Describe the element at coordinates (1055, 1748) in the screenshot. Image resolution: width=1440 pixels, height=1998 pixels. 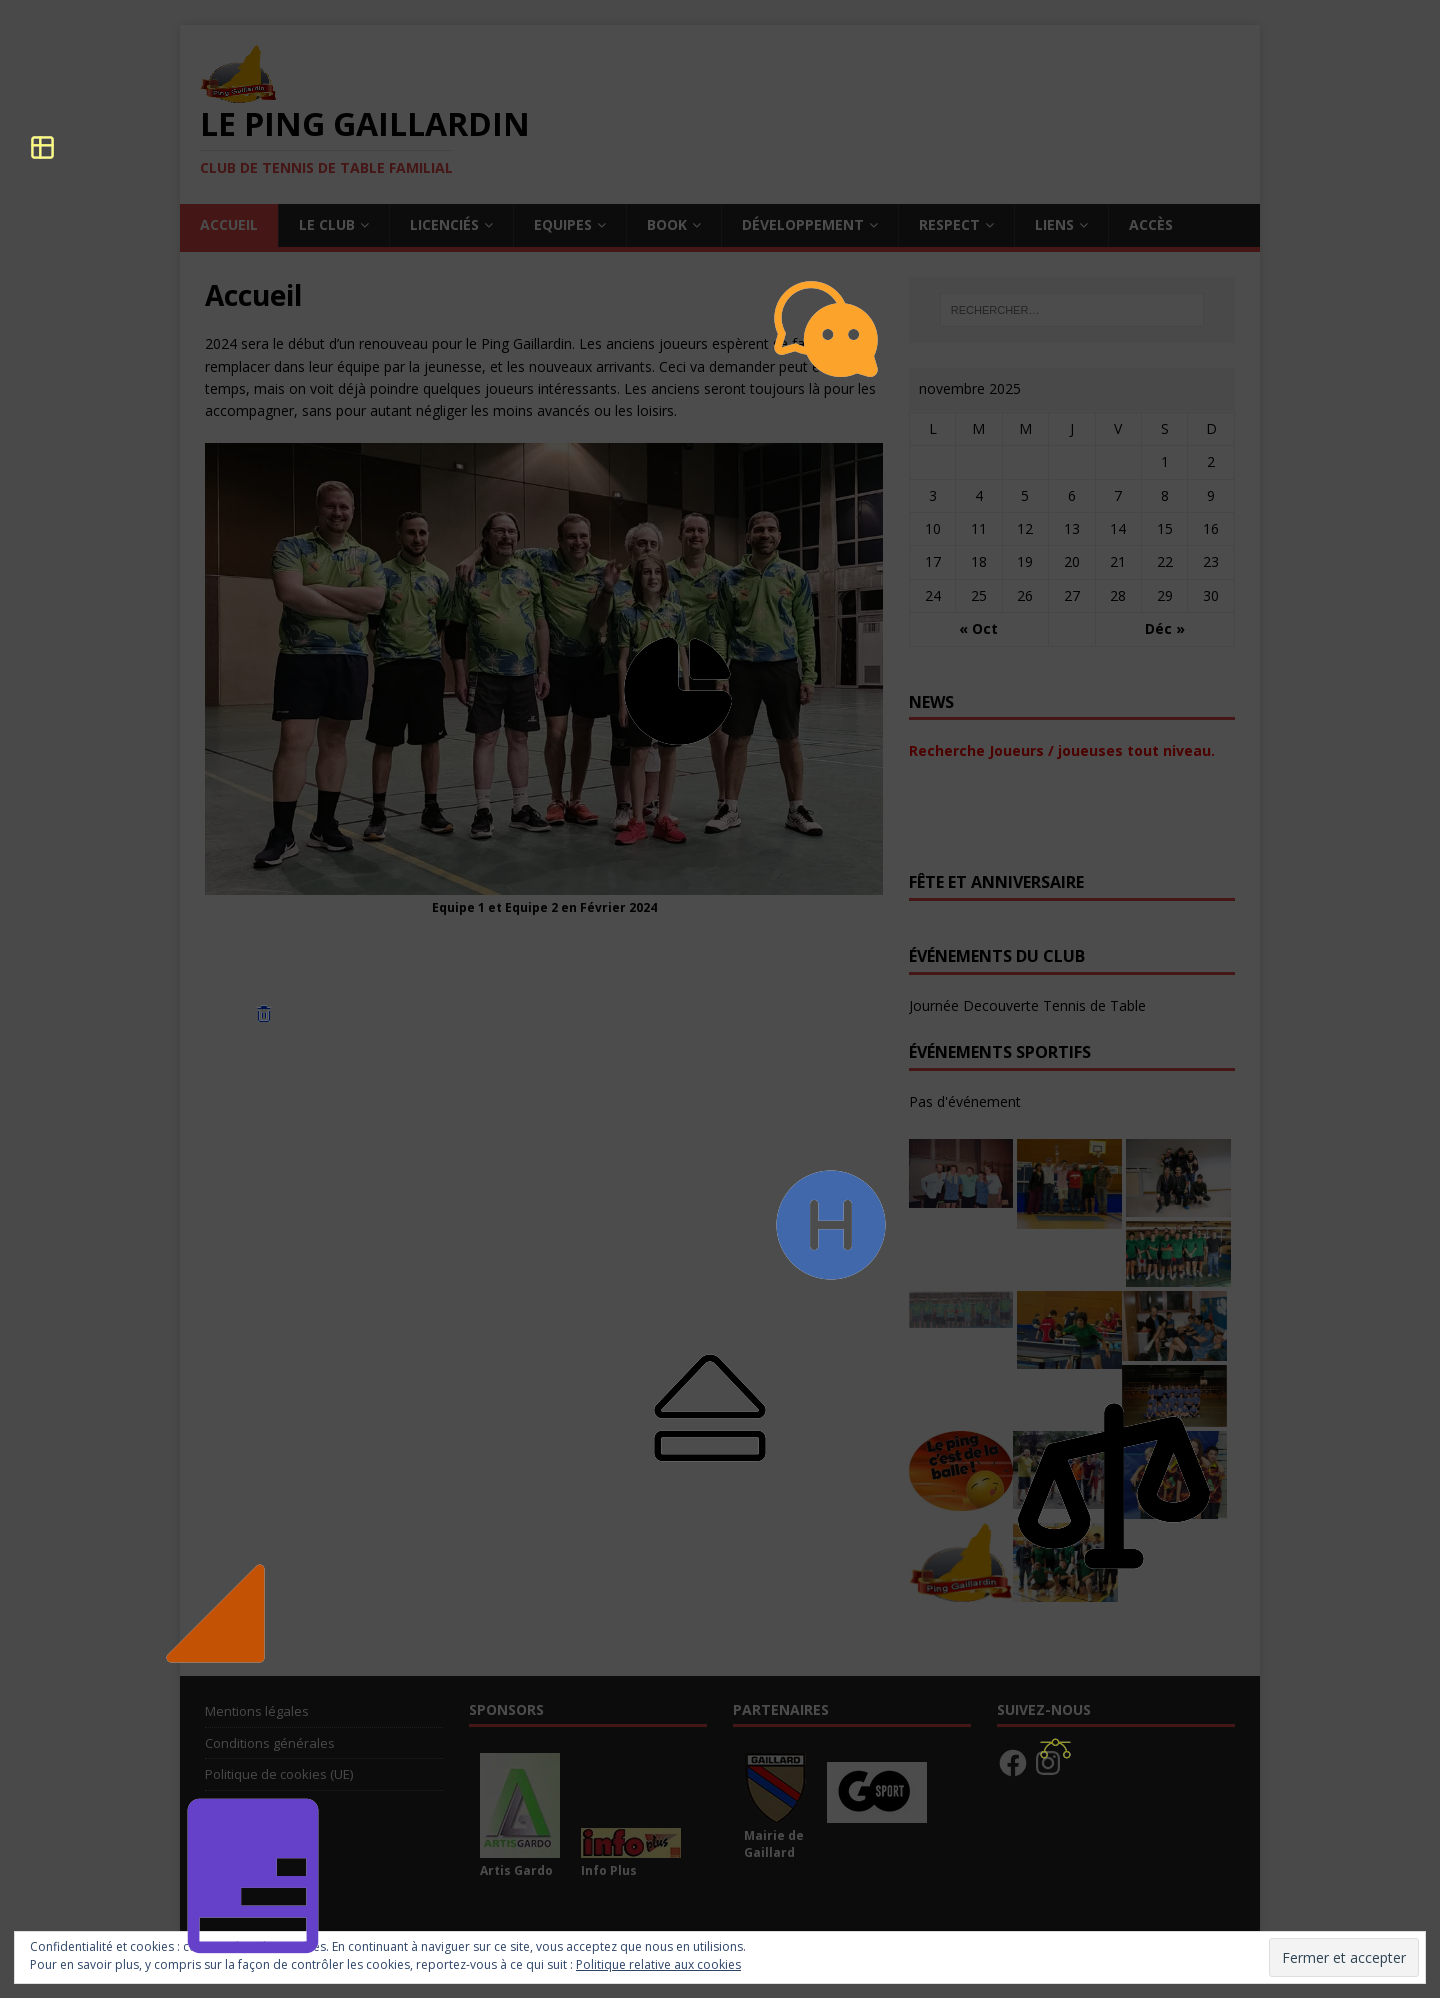
I see `edit vector path or bezier curve` at that location.